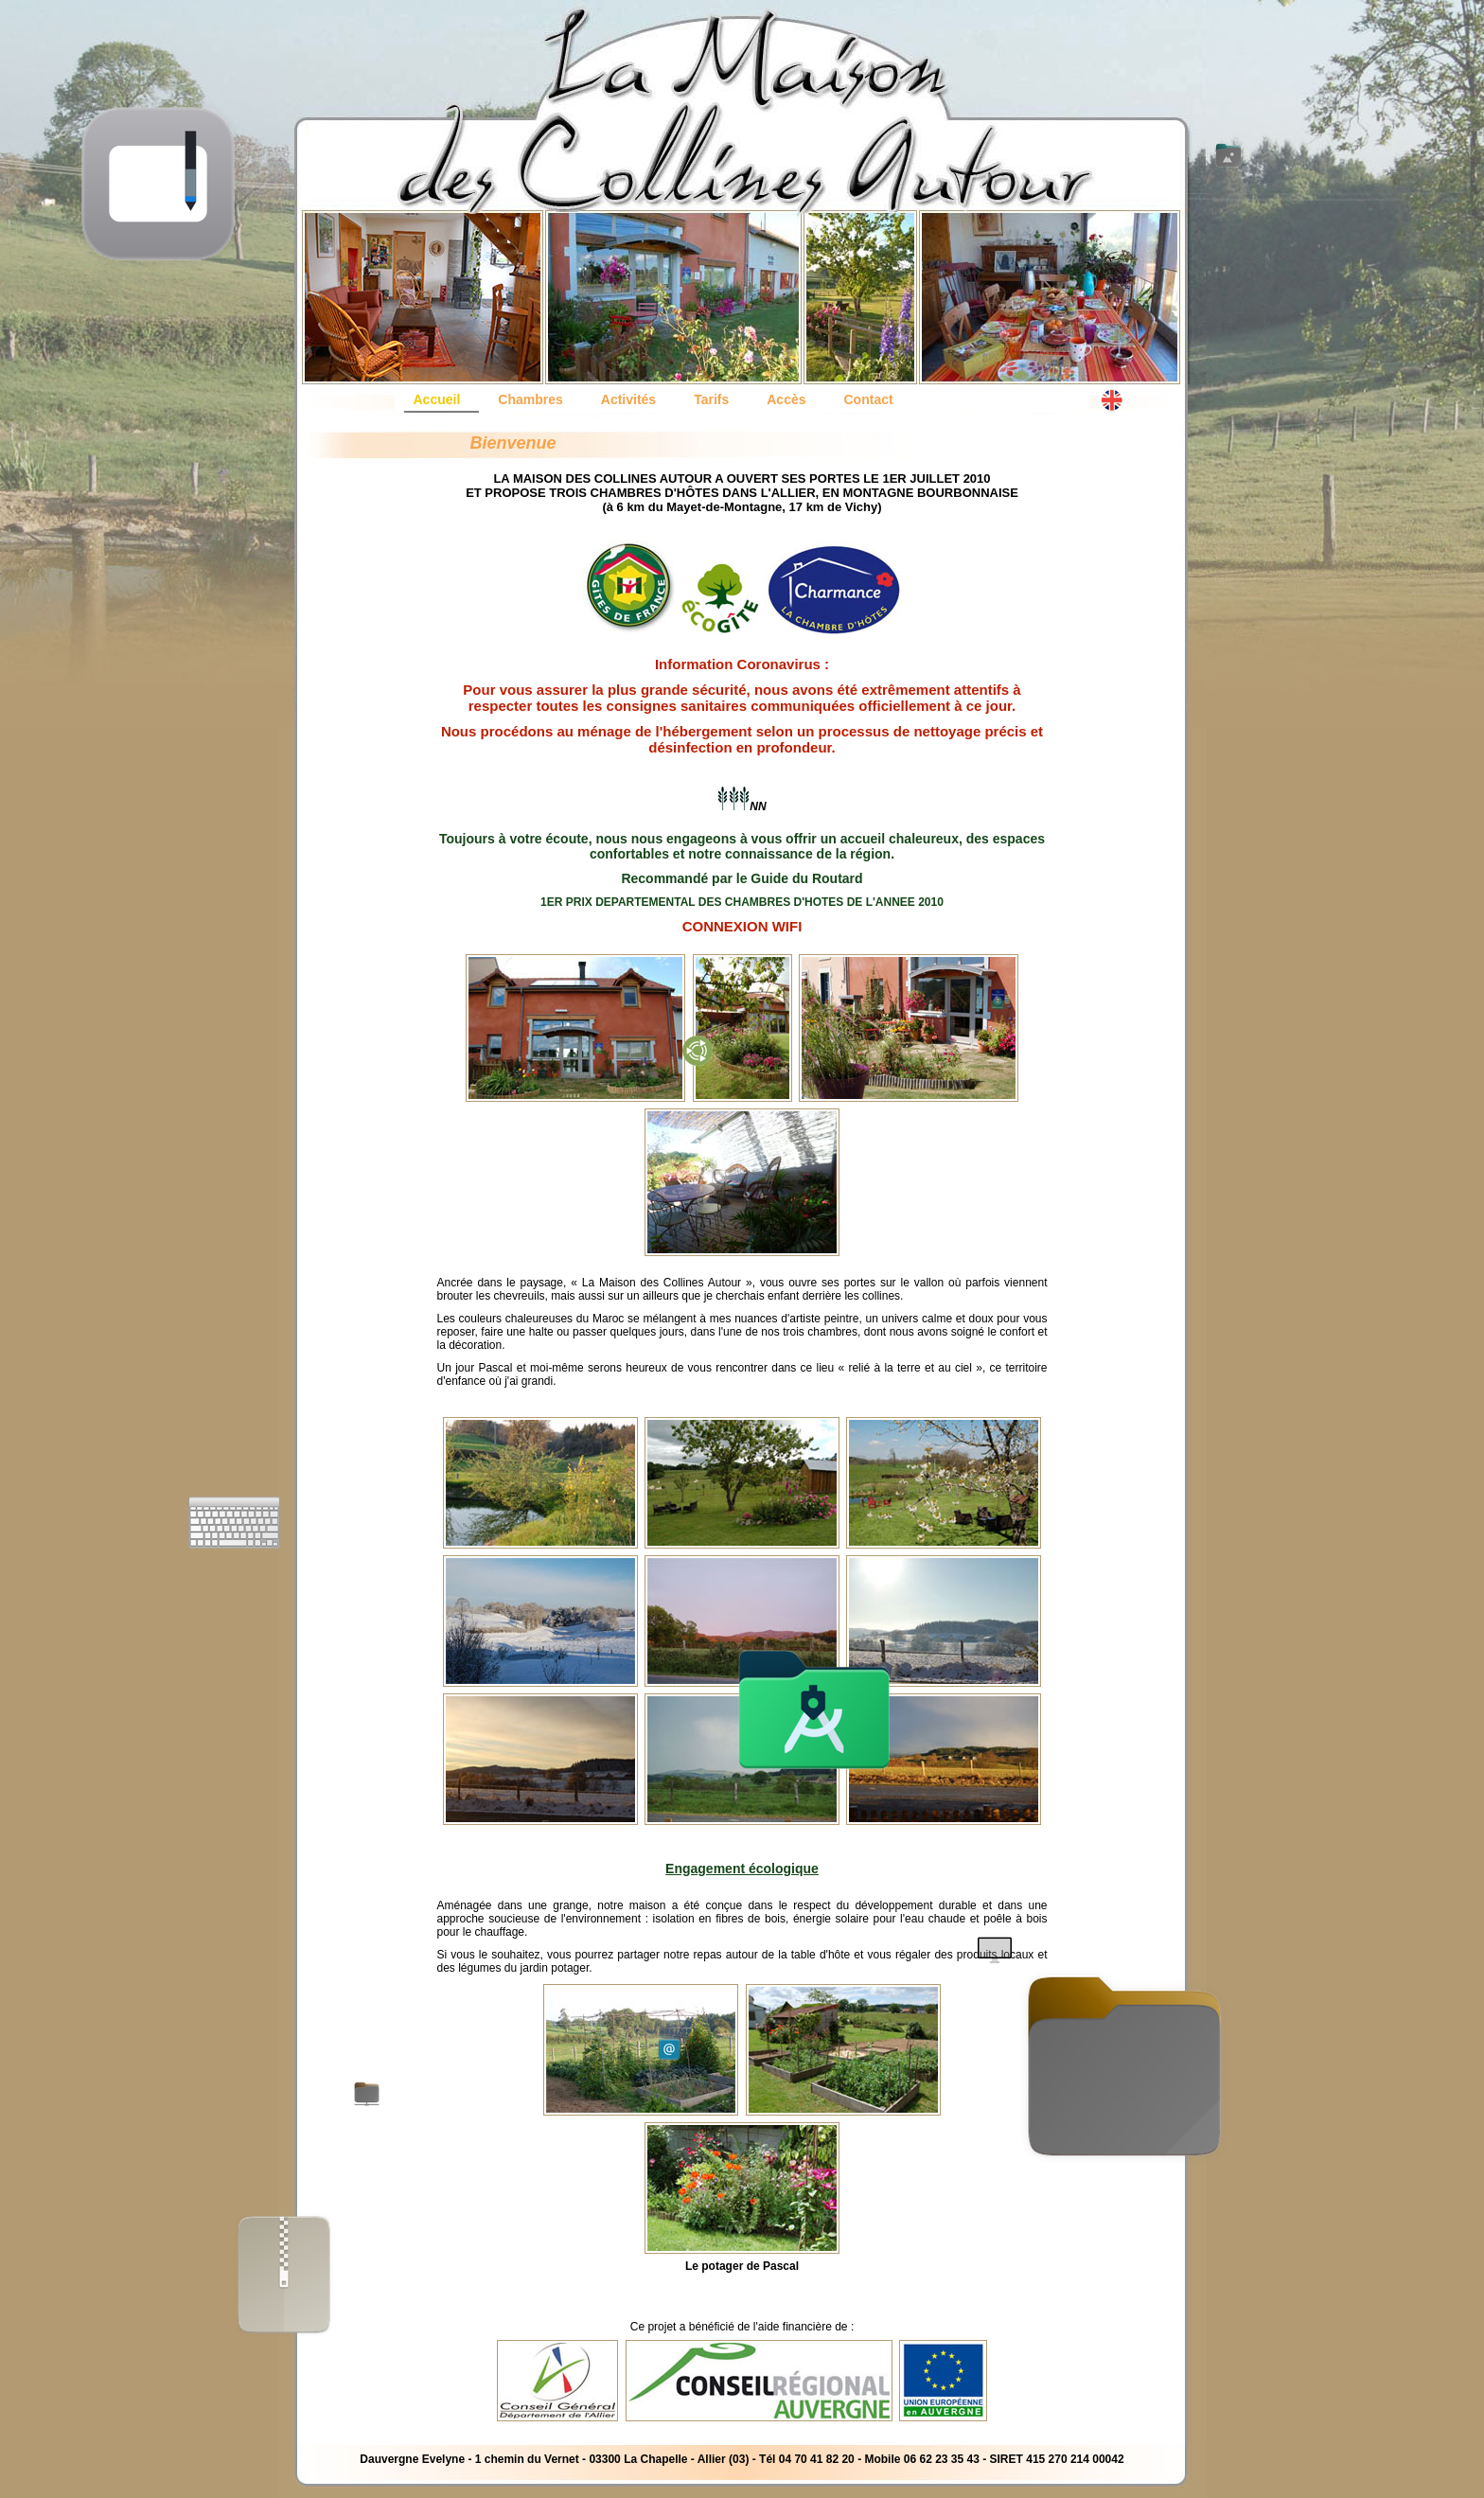 This screenshot has width=1484, height=2498. Describe the element at coordinates (366, 2093) in the screenshot. I see `access files stored on a remote server` at that location.